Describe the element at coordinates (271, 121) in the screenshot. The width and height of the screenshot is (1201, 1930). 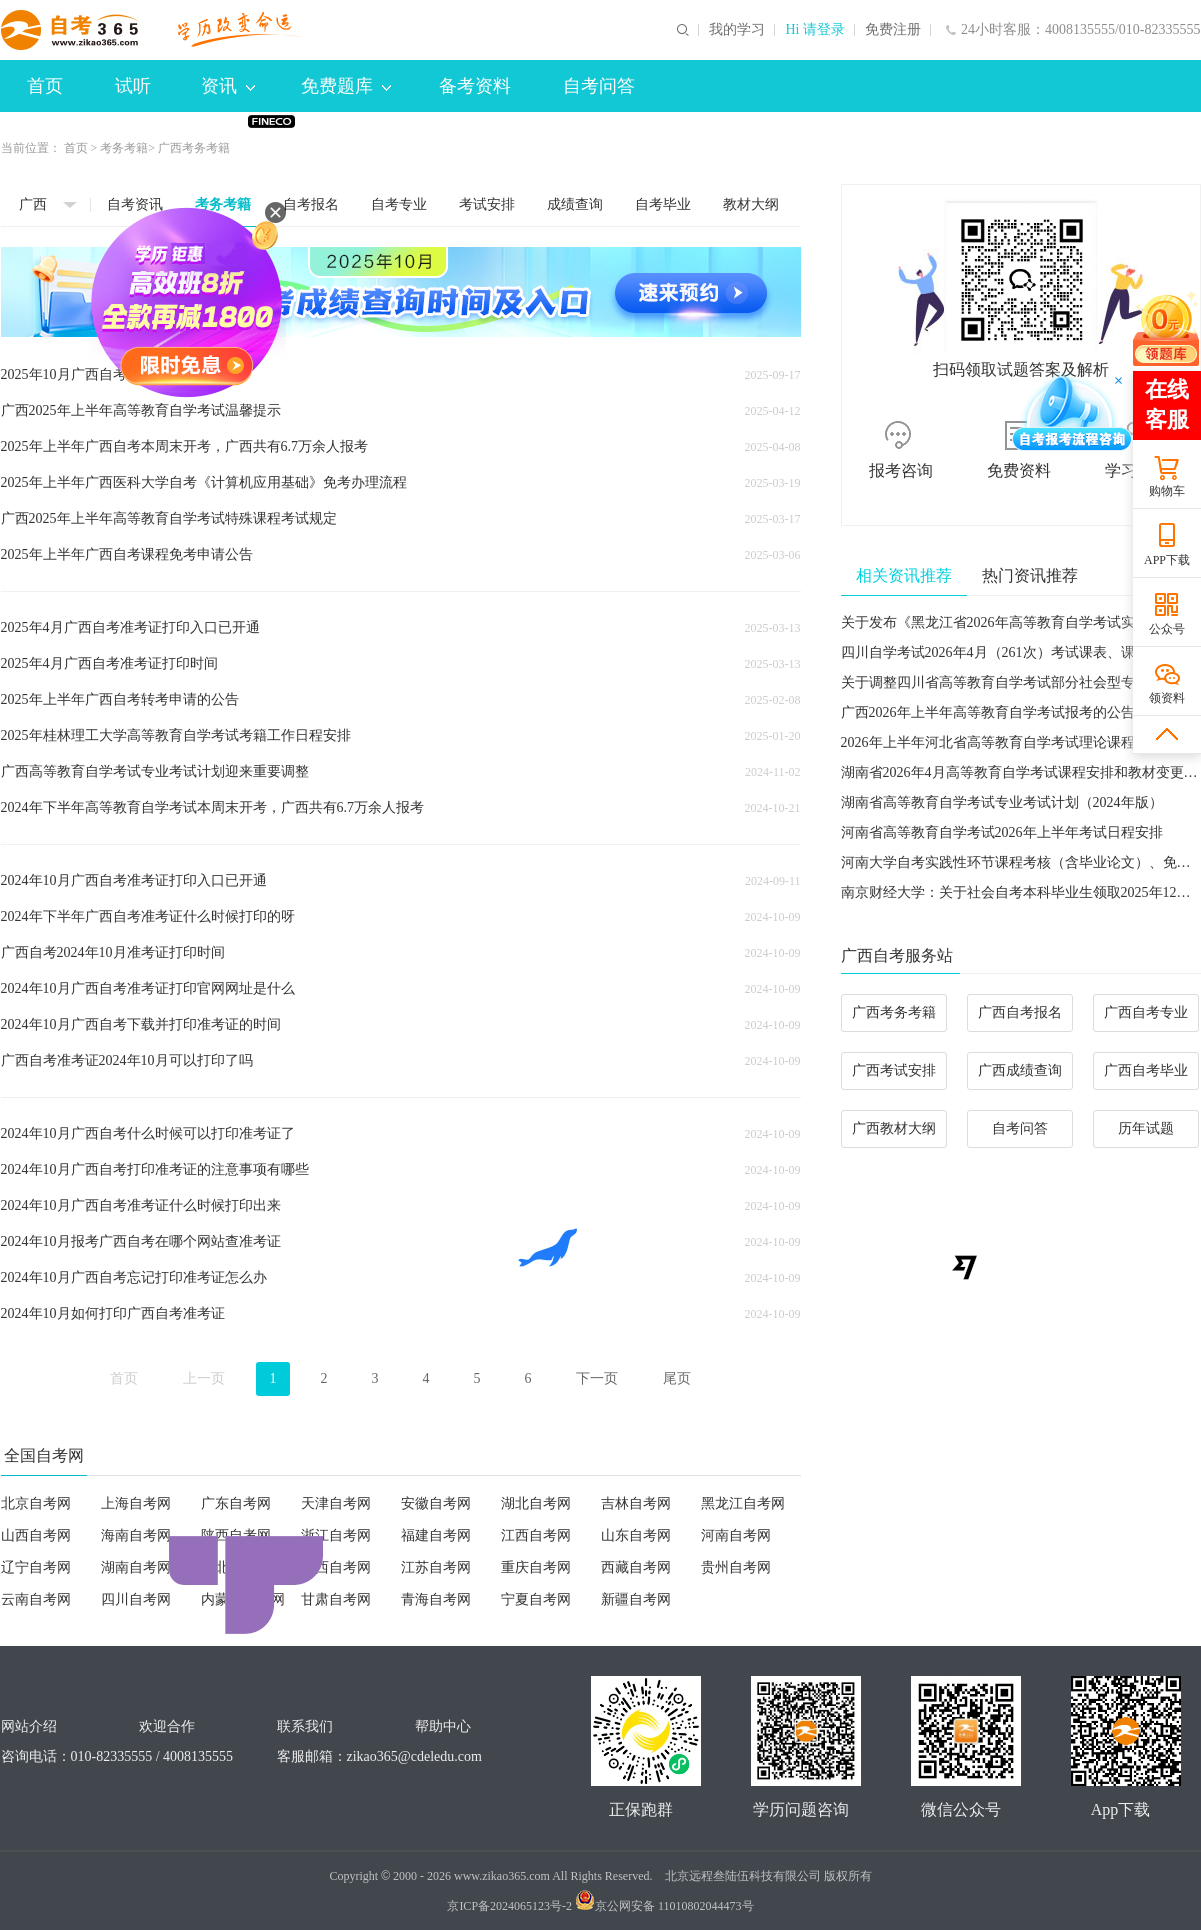
I see `open the Fineco banking app` at that location.